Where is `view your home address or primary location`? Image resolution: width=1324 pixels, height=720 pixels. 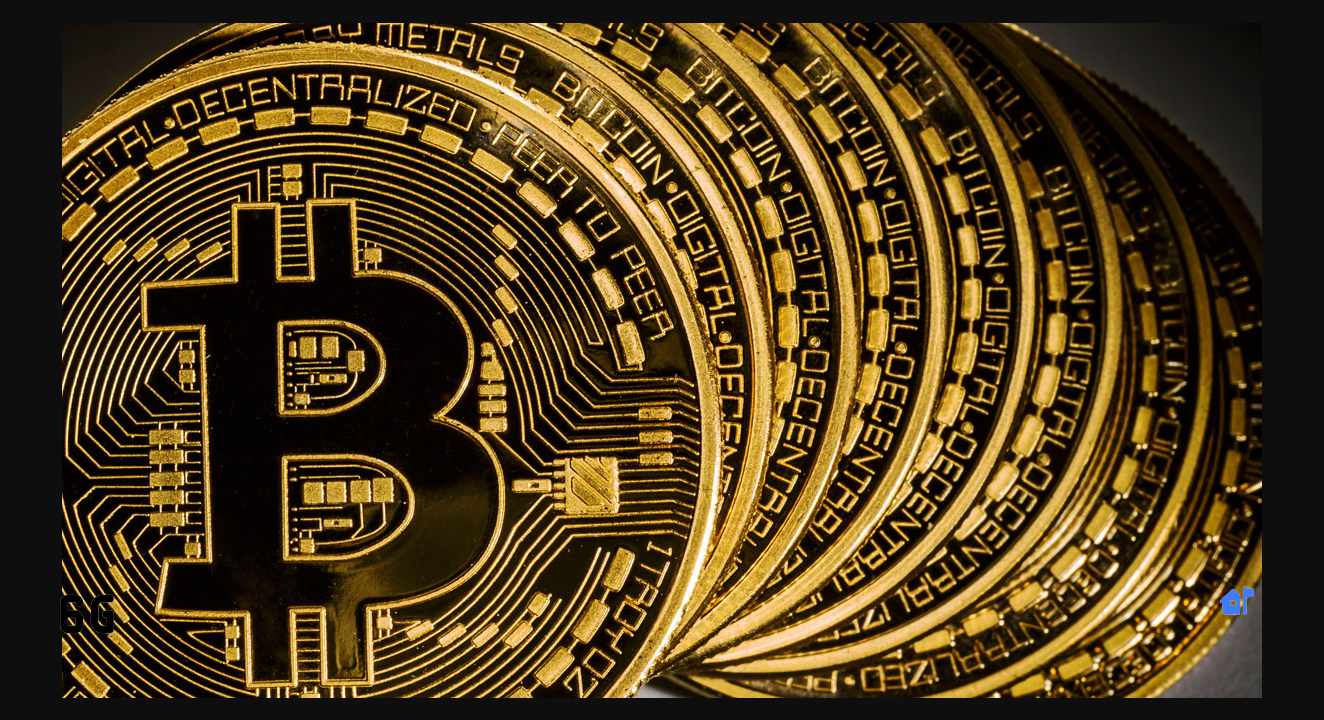
view your home address or primary location is located at coordinates (1236, 600).